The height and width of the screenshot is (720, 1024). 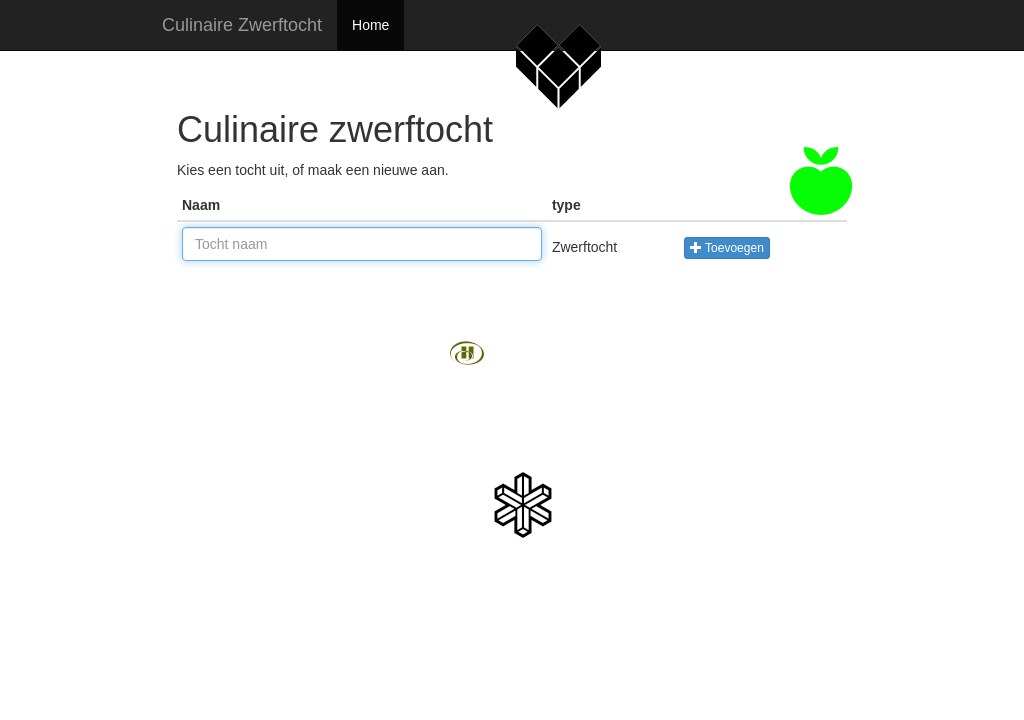 I want to click on matternet company logo, so click(x=523, y=505).